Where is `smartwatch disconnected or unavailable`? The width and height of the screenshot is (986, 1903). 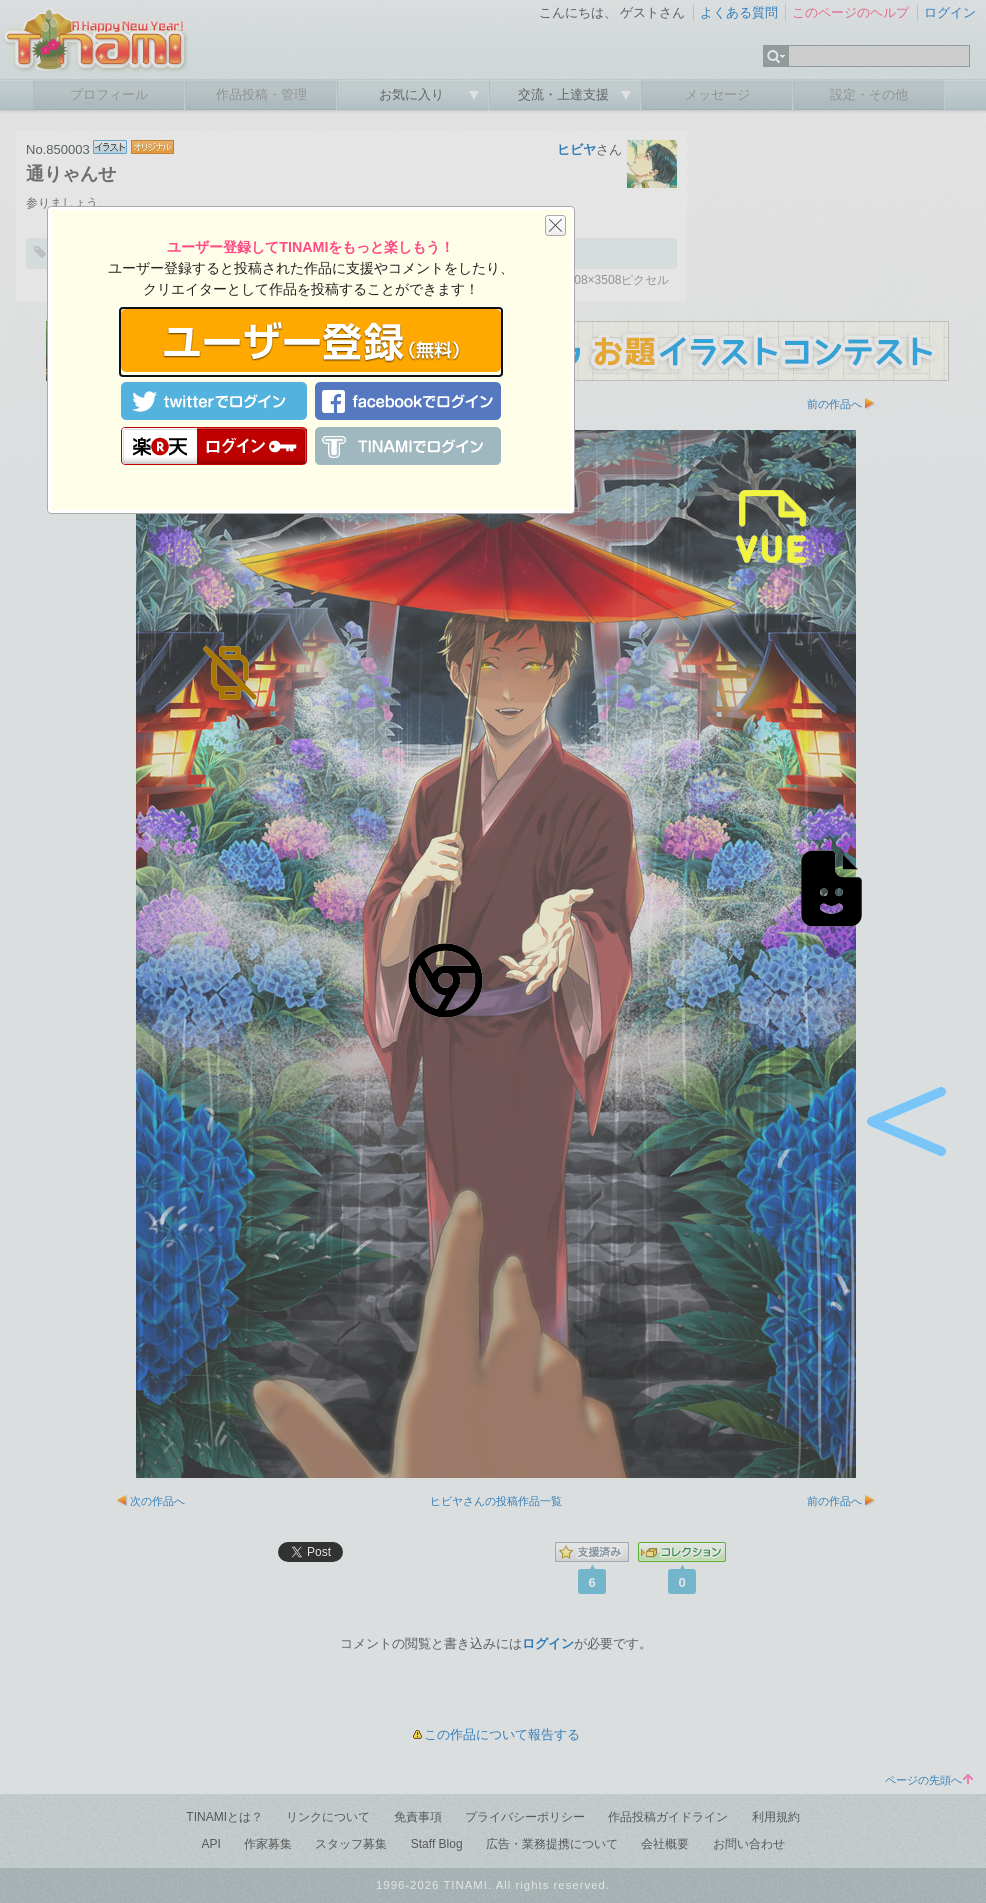
smartwatch disconnected or unavailable is located at coordinates (230, 673).